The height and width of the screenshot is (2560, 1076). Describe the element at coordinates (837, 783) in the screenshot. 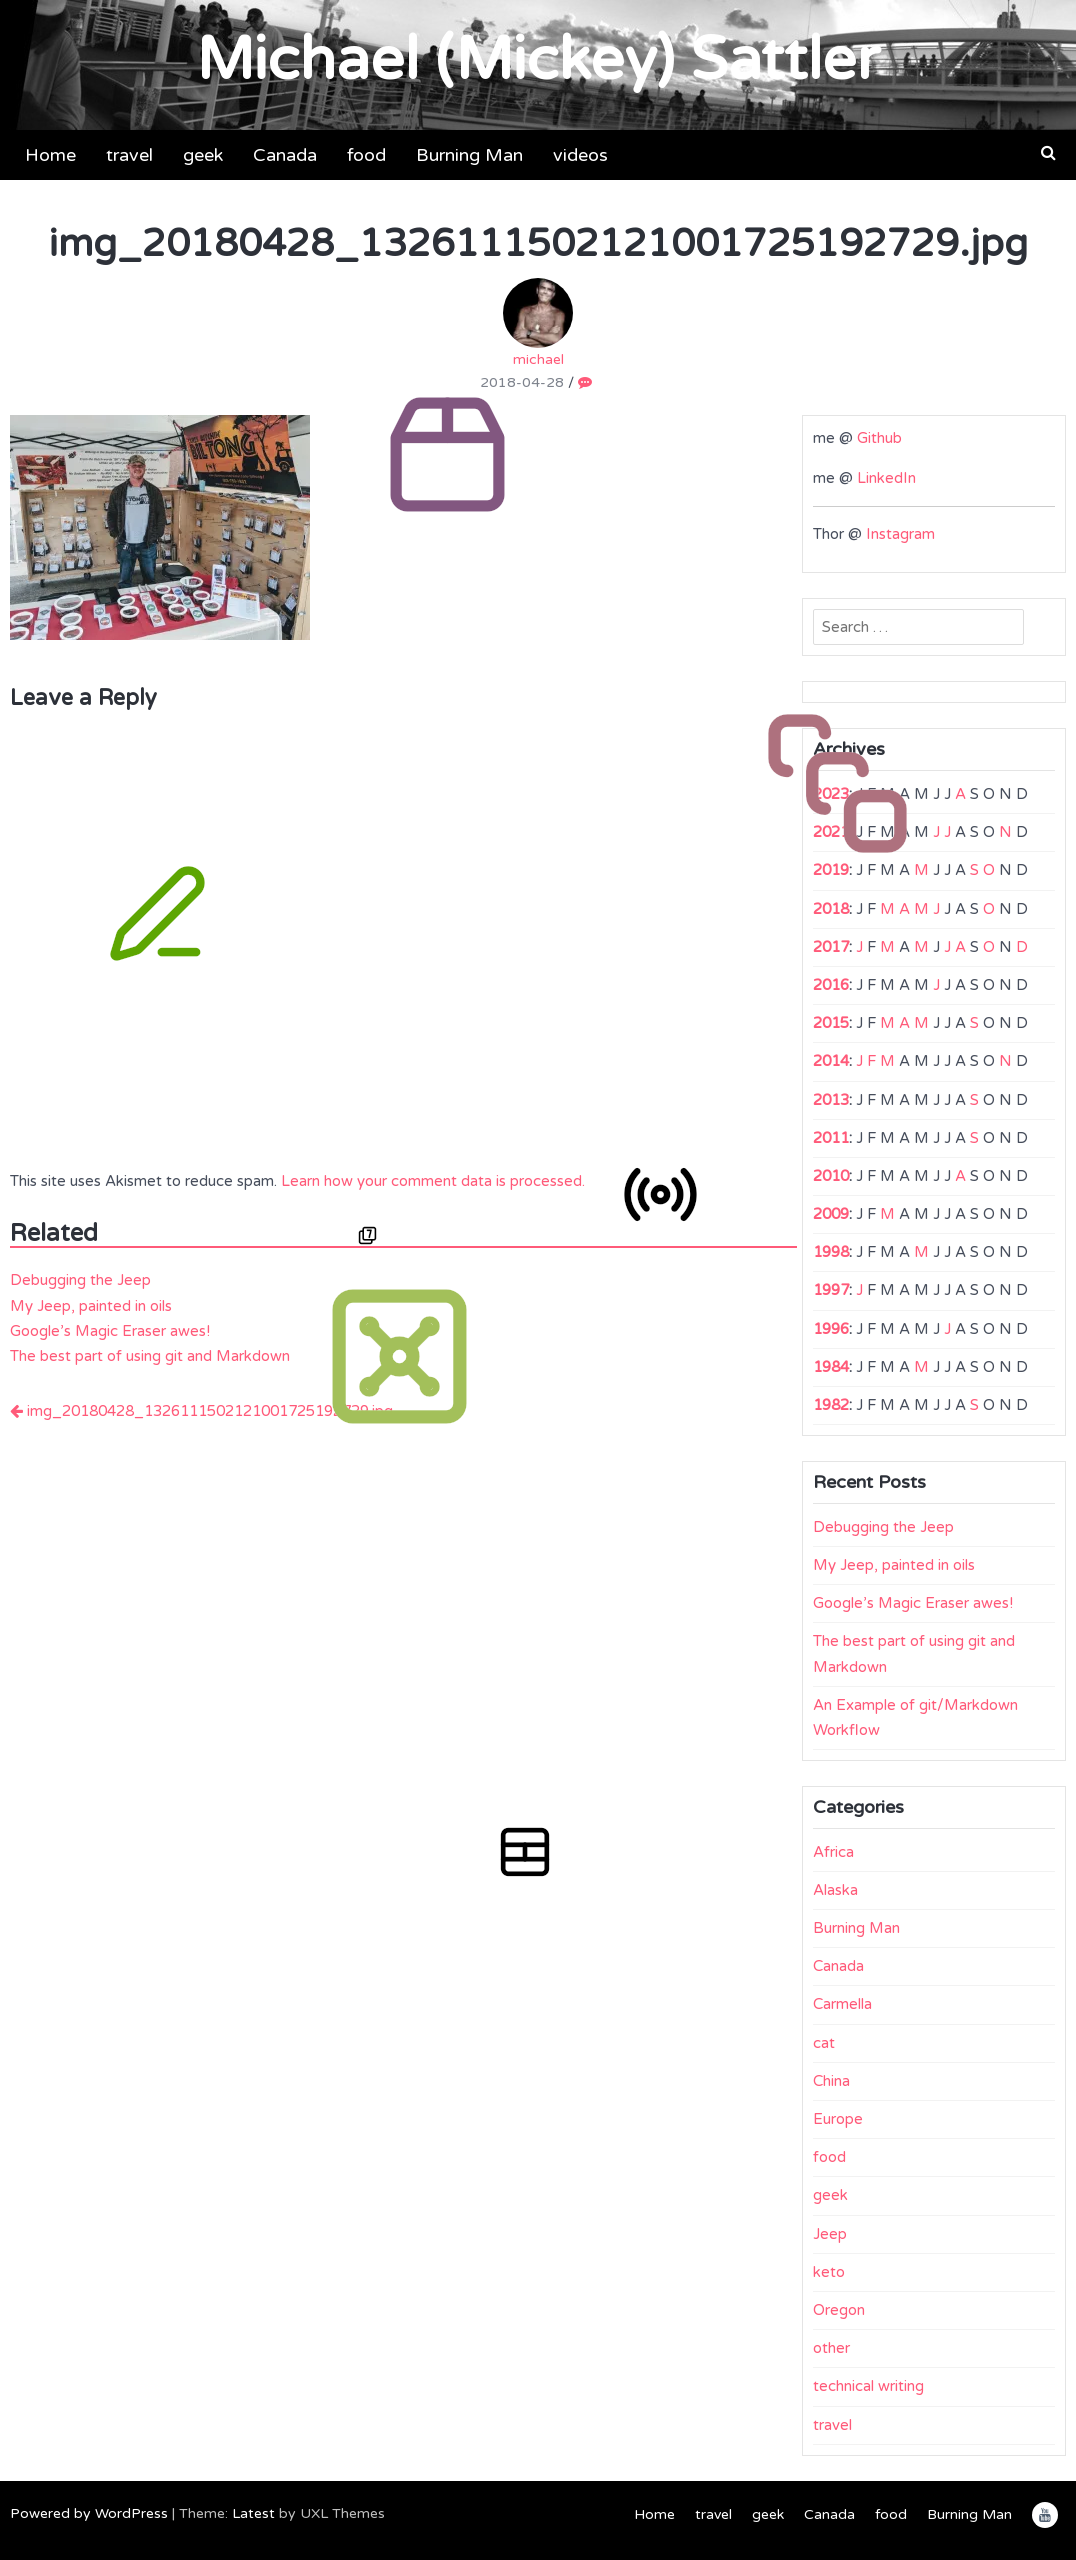

I see `view stacked layers or cards` at that location.